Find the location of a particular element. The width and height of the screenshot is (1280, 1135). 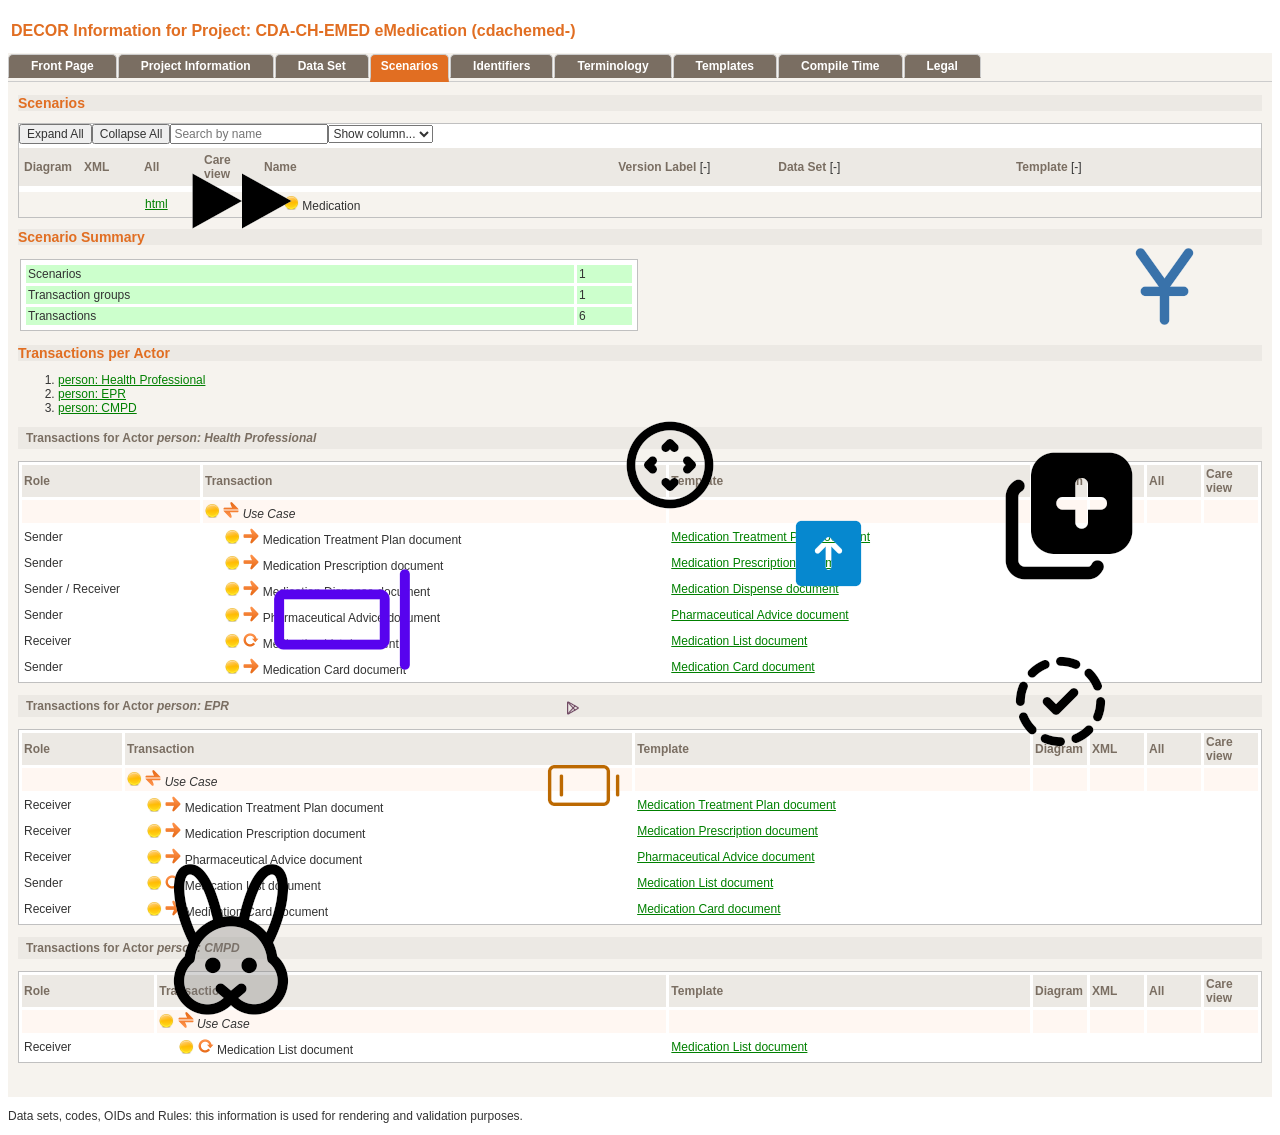

indicates low battery level is located at coordinates (582, 785).